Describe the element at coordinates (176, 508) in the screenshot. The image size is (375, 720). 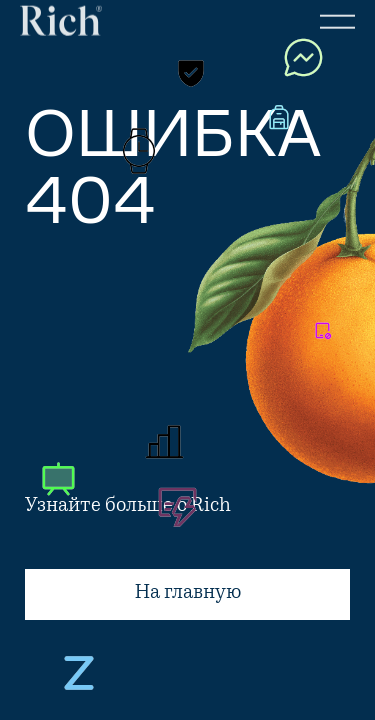
I see `configure github actions workflow` at that location.